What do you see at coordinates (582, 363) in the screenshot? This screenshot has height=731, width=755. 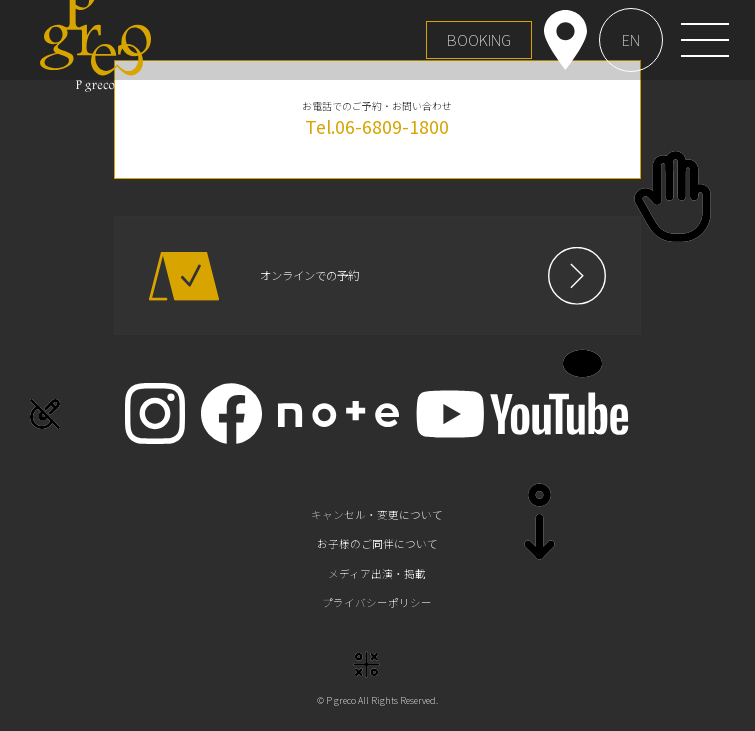 I see `a filled oval shape indicator` at bounding box center [582, 363].